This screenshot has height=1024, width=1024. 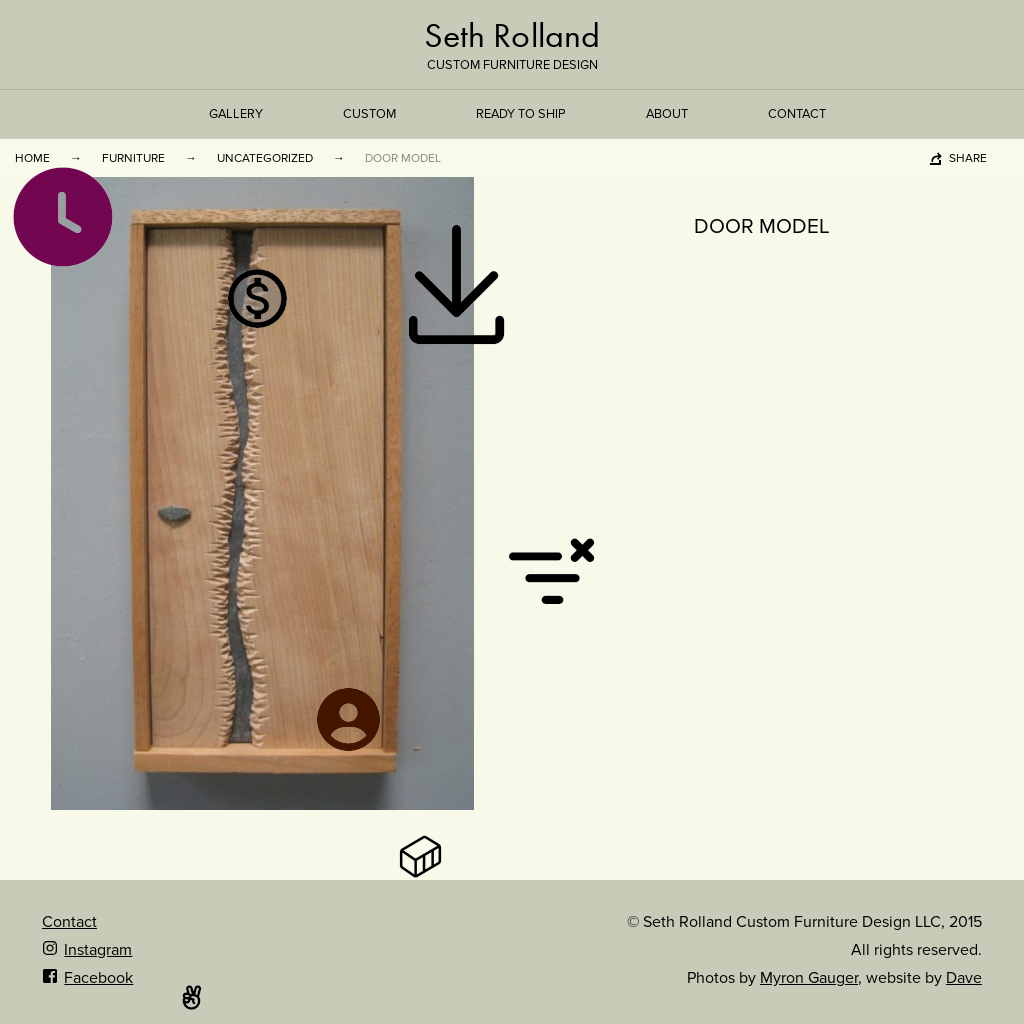 What do you see at coordinates (348, 719) in the screenshot?
I see `view your profile` at bounding box center [348, 719].